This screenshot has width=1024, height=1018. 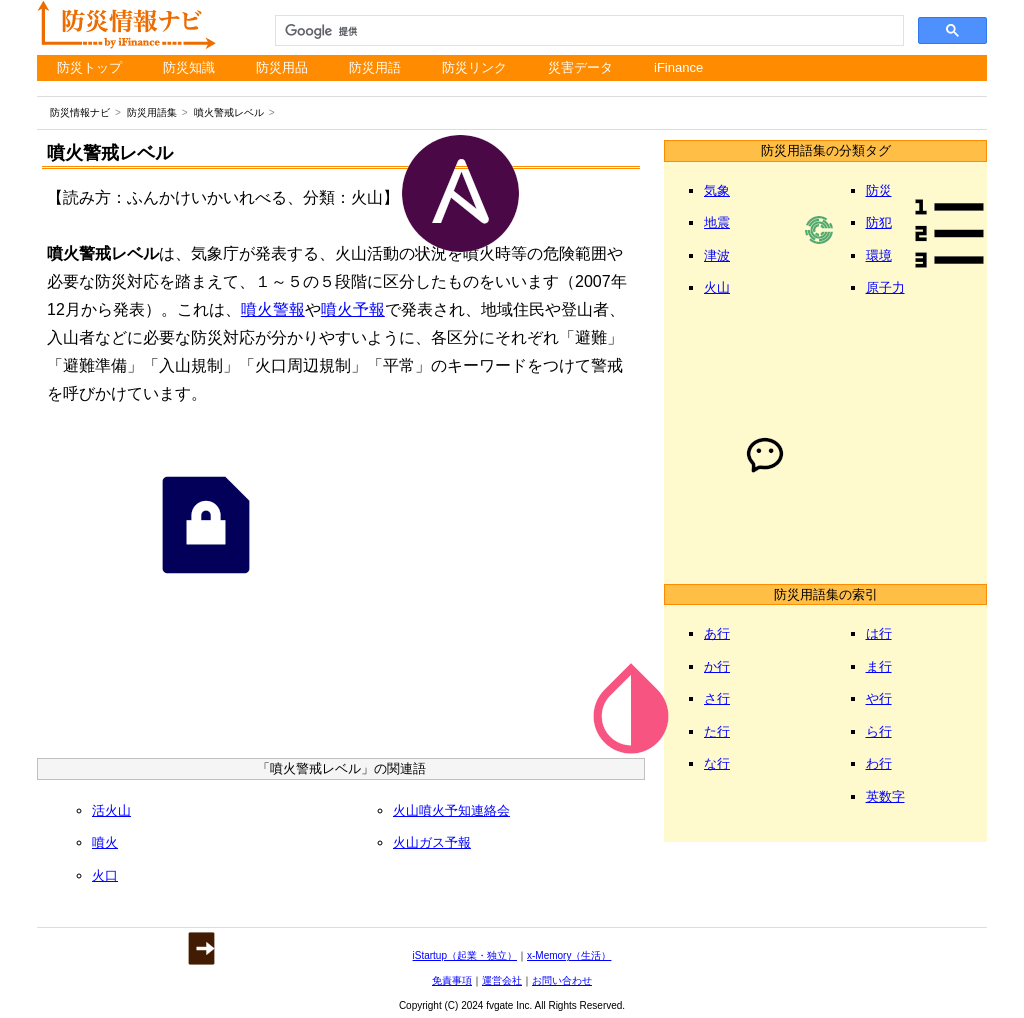 What do you see at coordinates (201, 948) in the screenshot?
I see `log out of your account` at bounding box center [201, 948].